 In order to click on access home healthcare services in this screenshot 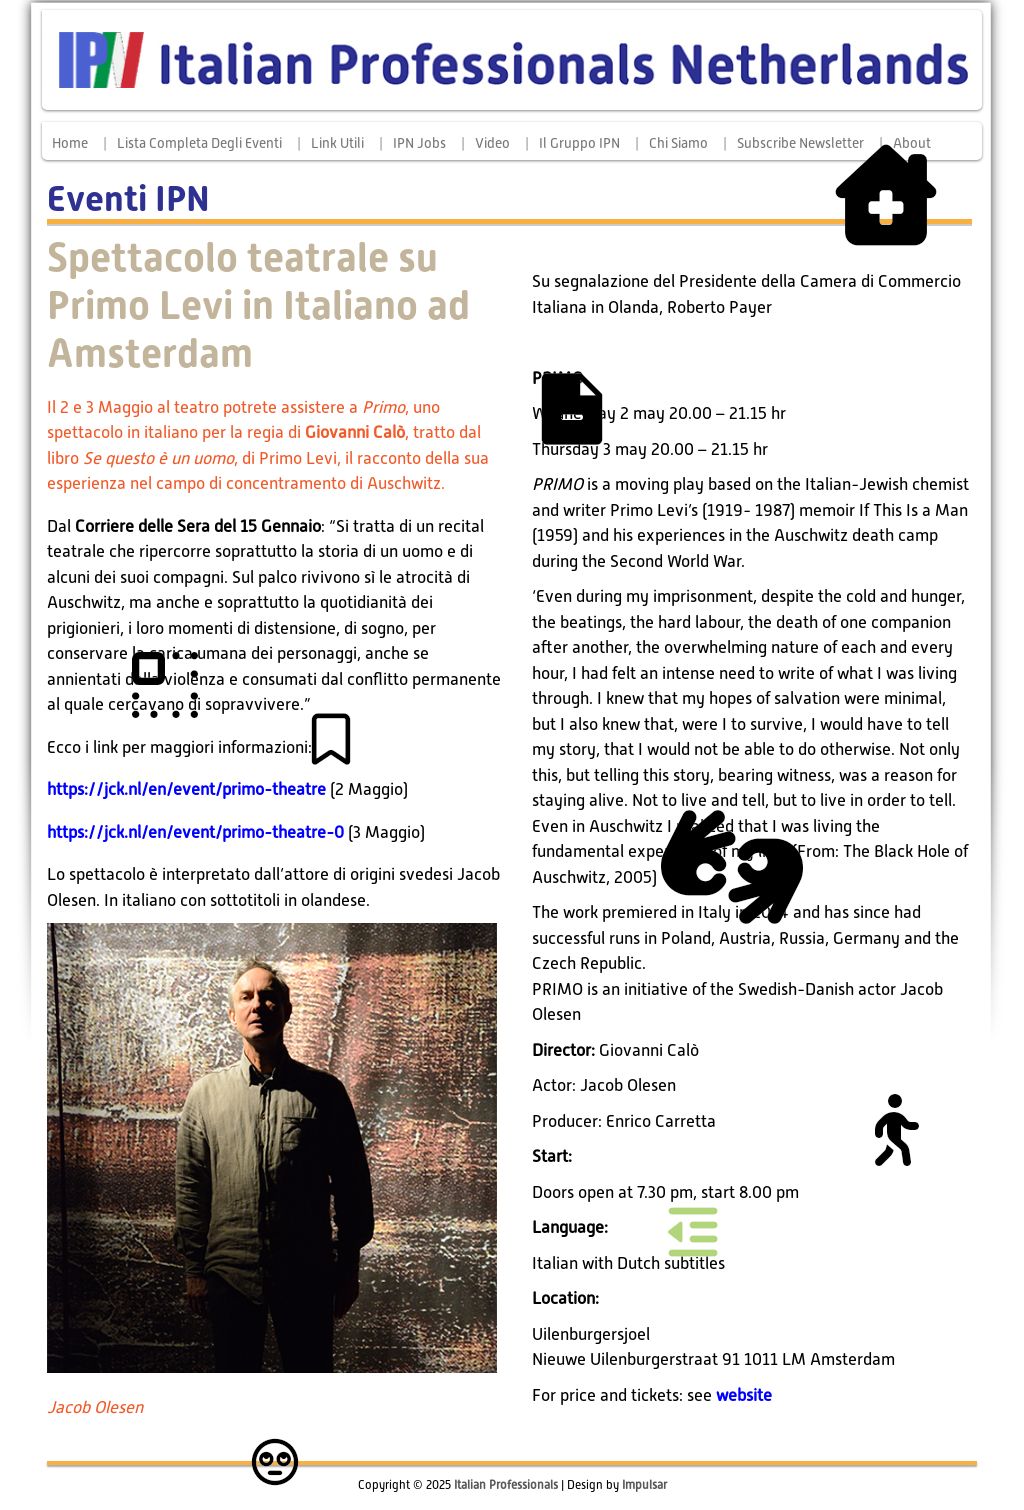, I will do `click(886, 195)`.